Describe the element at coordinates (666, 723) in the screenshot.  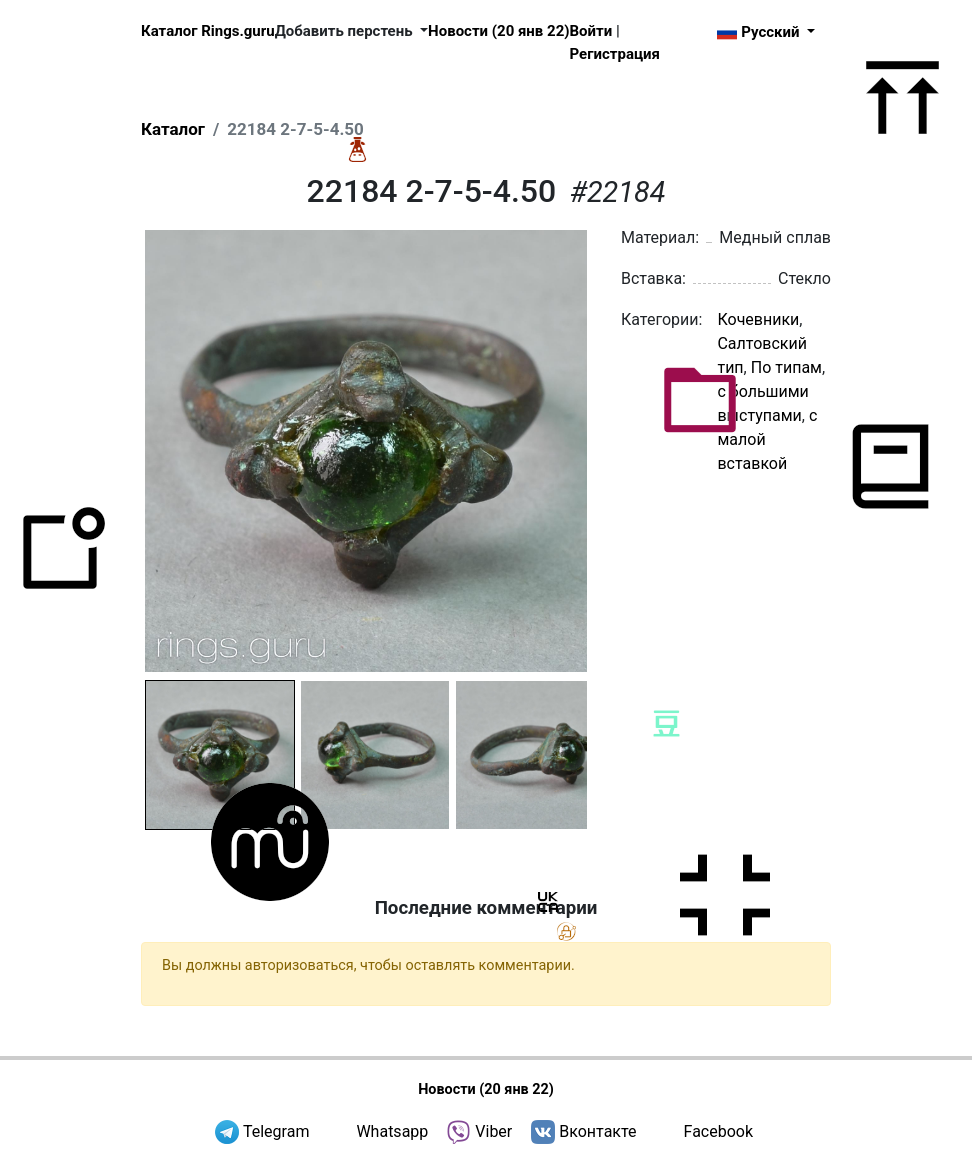
I see `open douban app` at that location.